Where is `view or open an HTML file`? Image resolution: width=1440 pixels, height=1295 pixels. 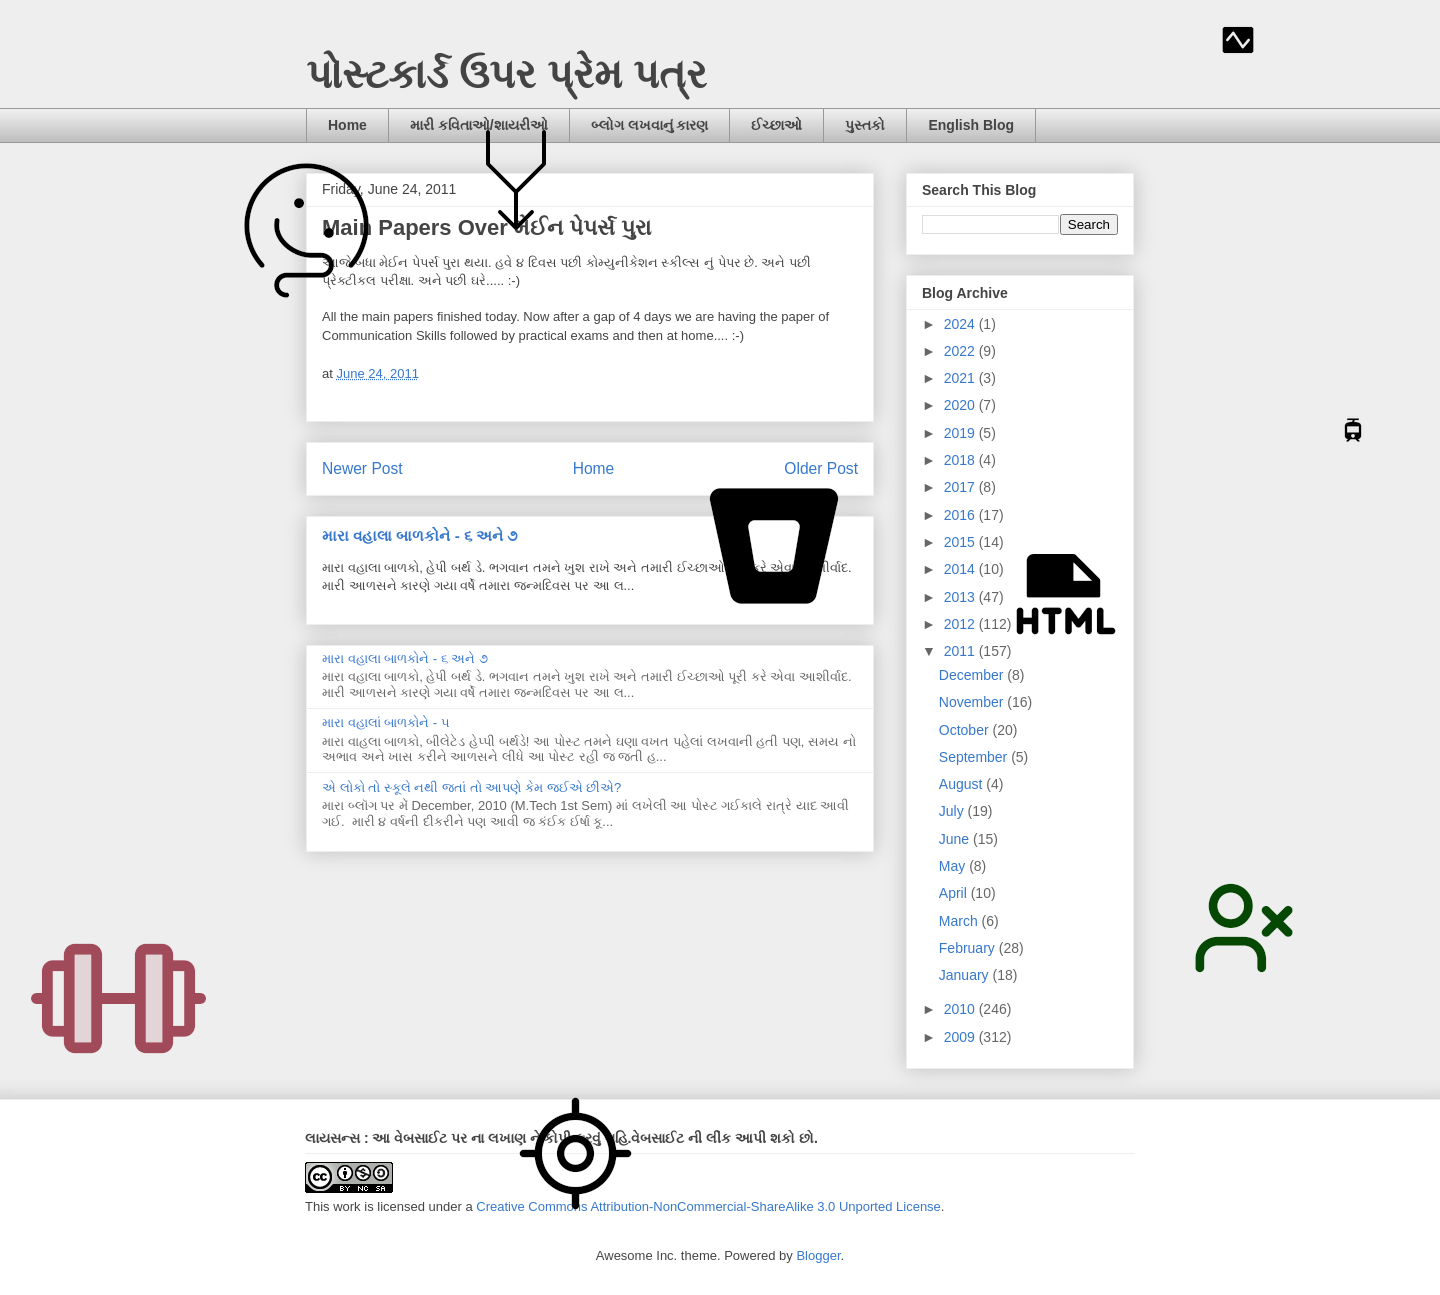 view or open an HTML file is located at coordinates (1063, 597).